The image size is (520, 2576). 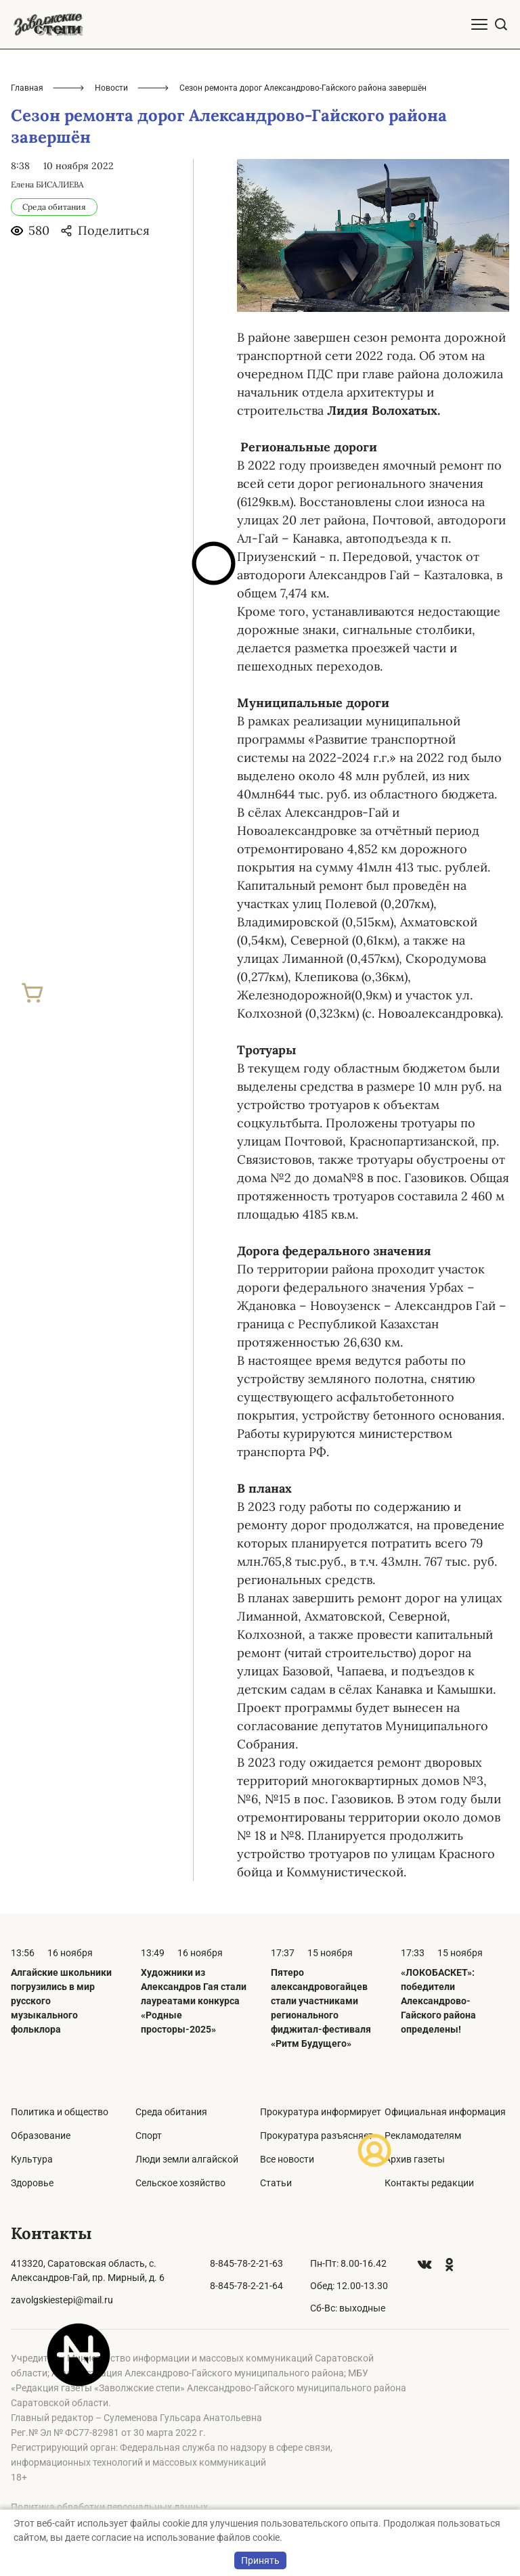 I want to click on indicates 0% progress or empty state, so click(x=213, y=563).